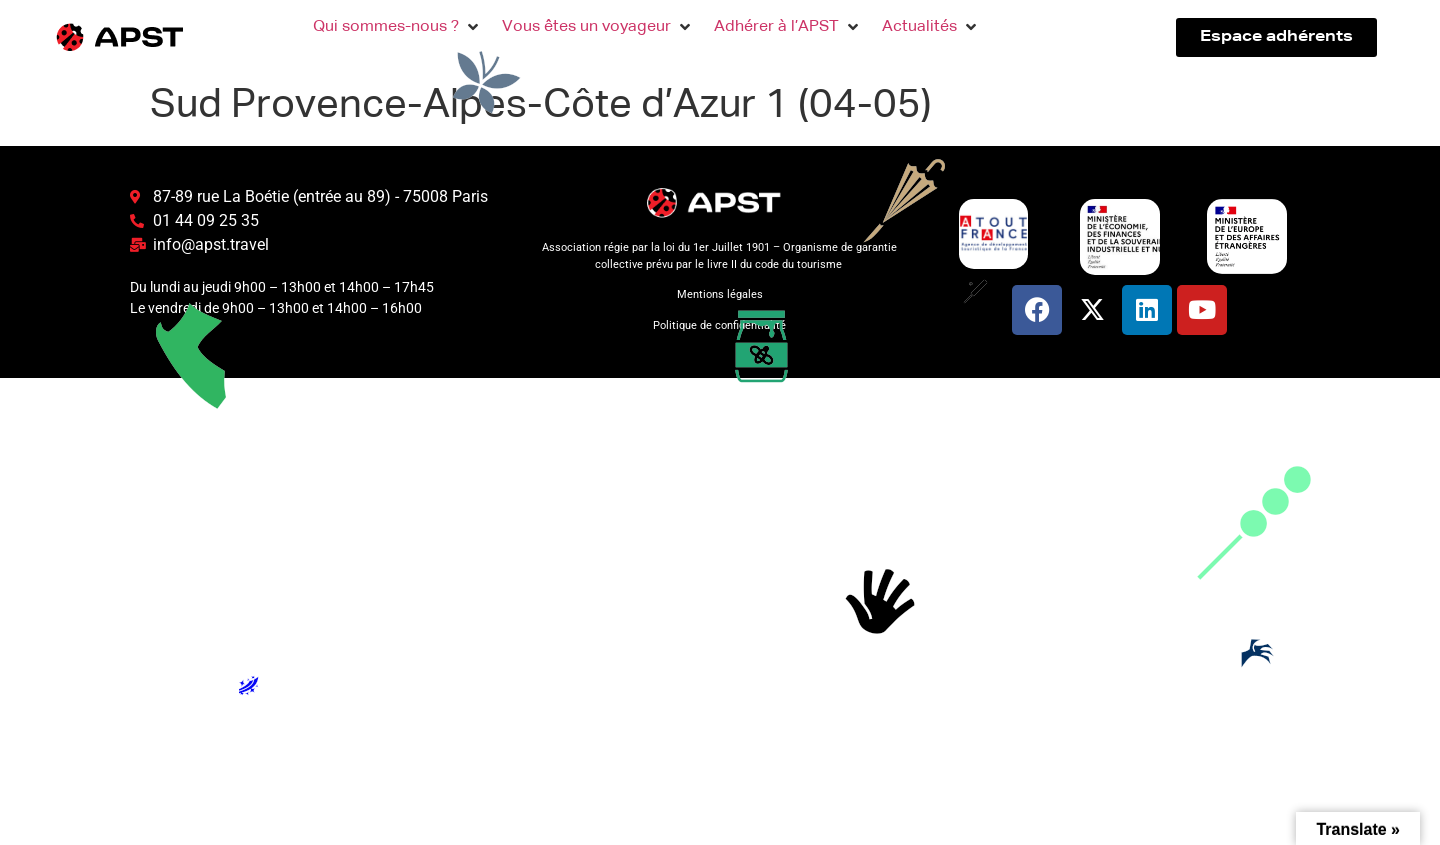 This screenshot has height=845, width=1440. Describe the element at coordinates (1257, 653) in the screenshot. I see `select evil or dark faction in game` at that location.